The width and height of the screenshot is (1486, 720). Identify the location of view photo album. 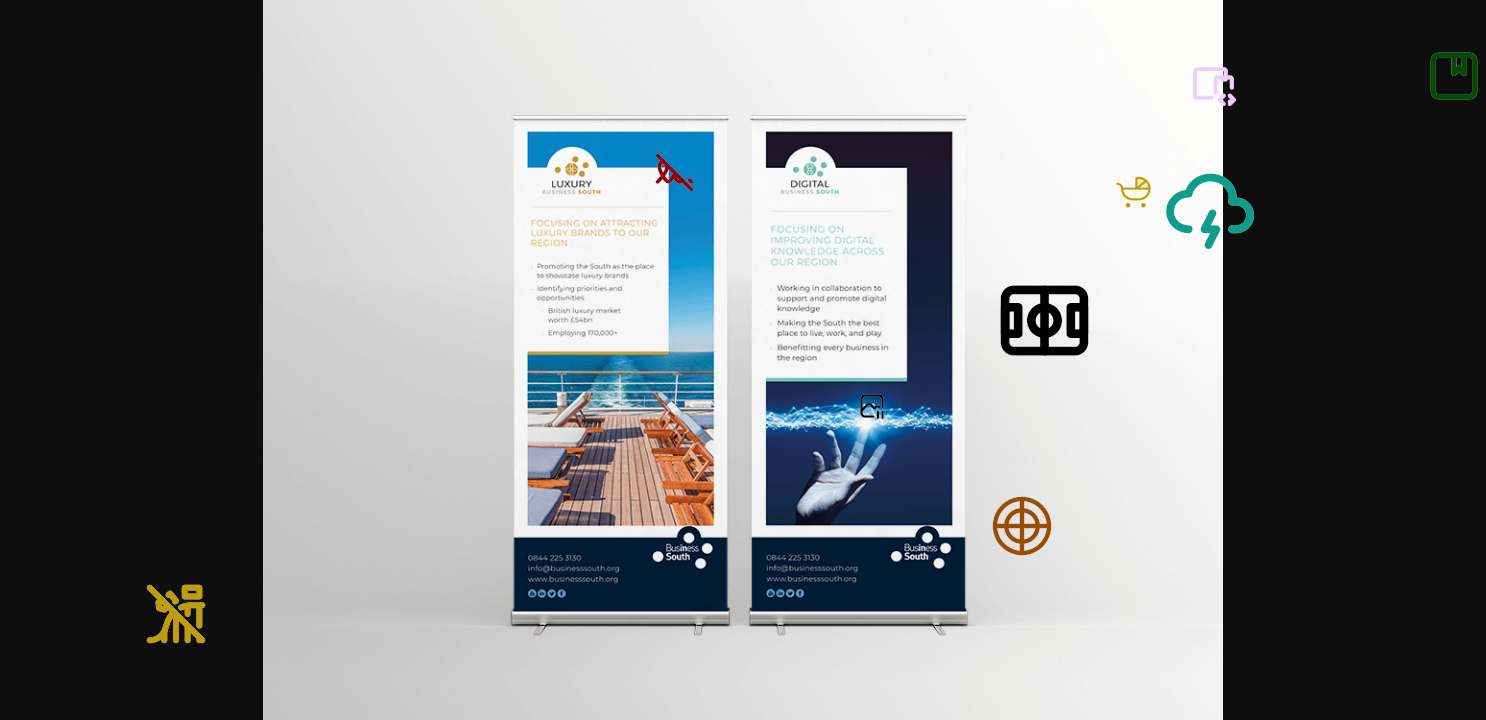
(1454, 76).